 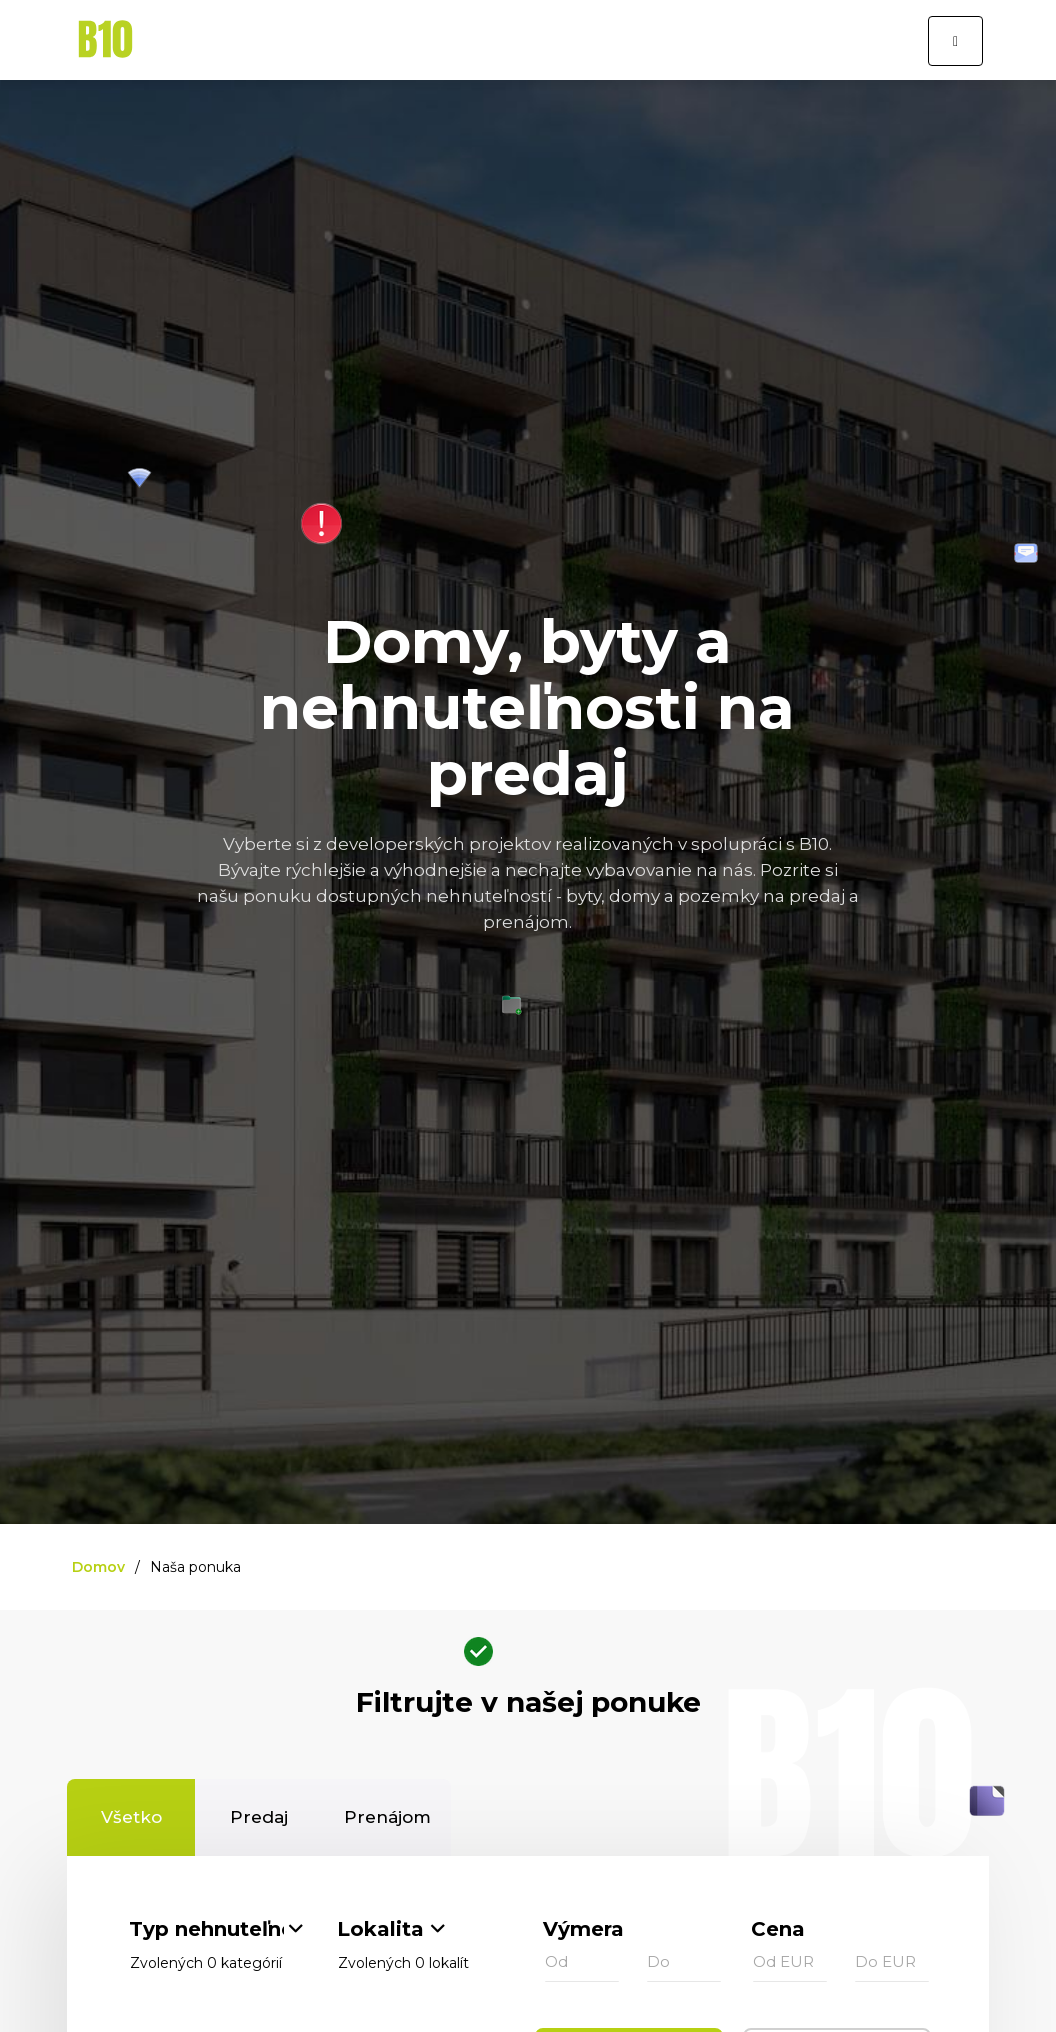 What do you see at coordinates (511, 1004) in the screenshot?
I see `create a new folder` at bounding box center [511, 1004].